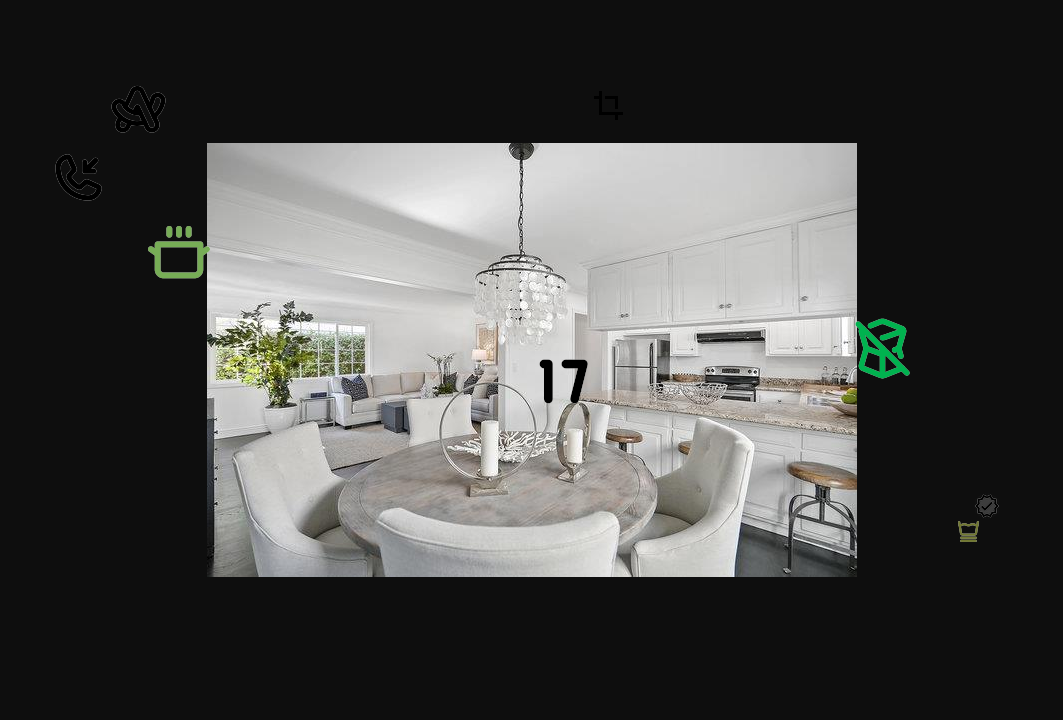 Image resolution: width=1063 pixels, height=720 pixels. I want to click on indicates item number 17 in a list or sequence, so click(561, 381).